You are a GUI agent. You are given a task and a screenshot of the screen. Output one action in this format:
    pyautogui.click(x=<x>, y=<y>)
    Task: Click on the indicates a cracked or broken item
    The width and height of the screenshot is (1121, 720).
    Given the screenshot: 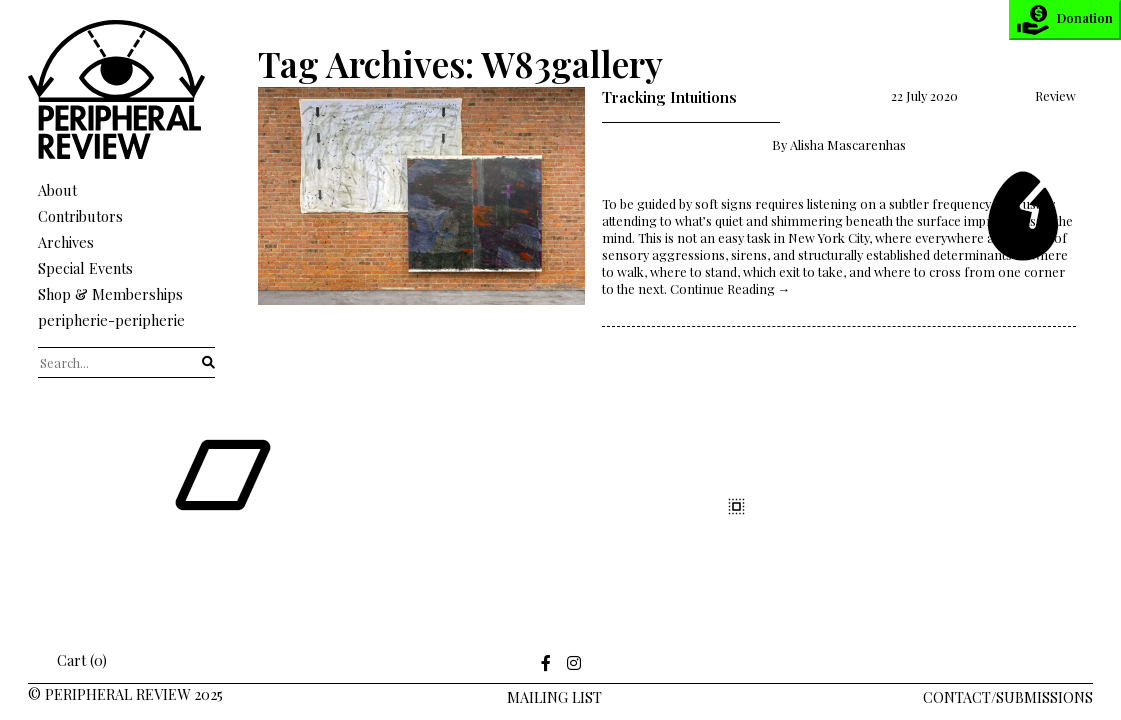 What is the action you would take?
    pyautogui.click(x=1023, y=216)
    